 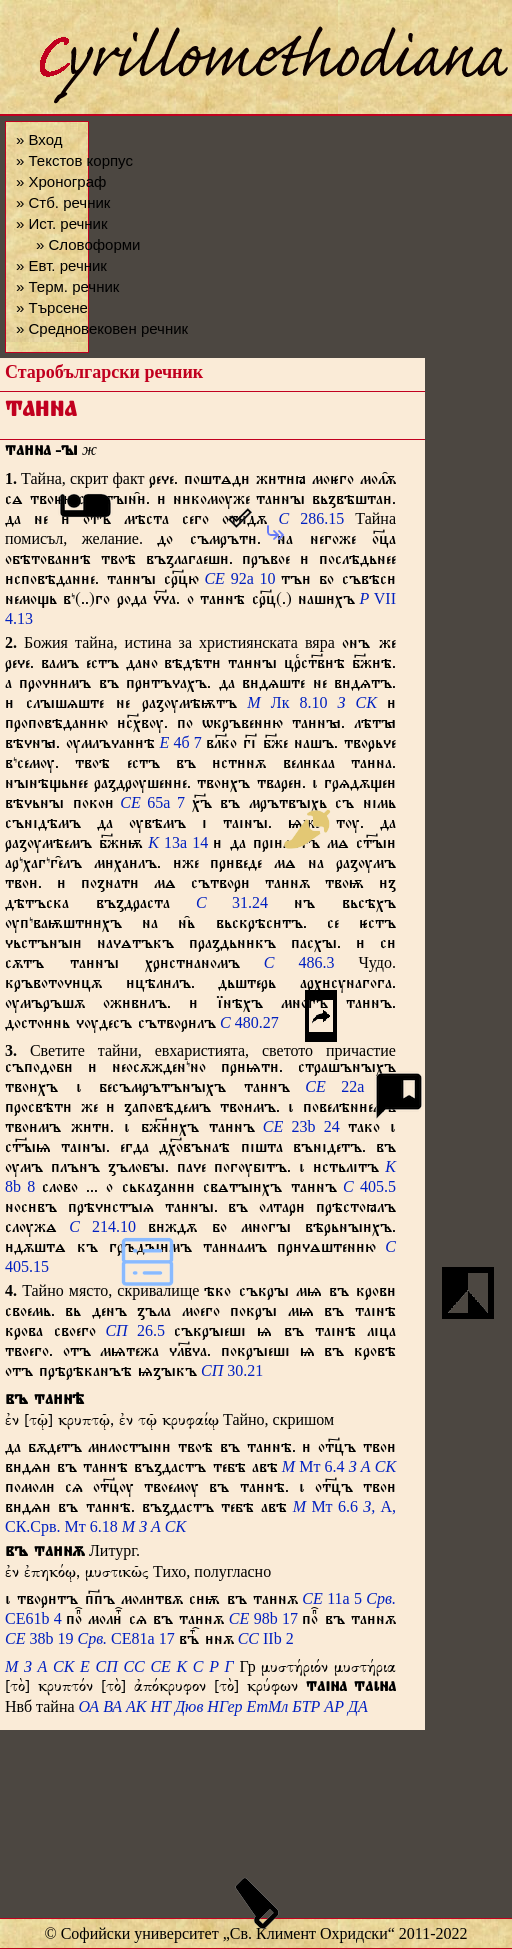 I want to click on access saved comments or notes, so click(x=399, y=1096).